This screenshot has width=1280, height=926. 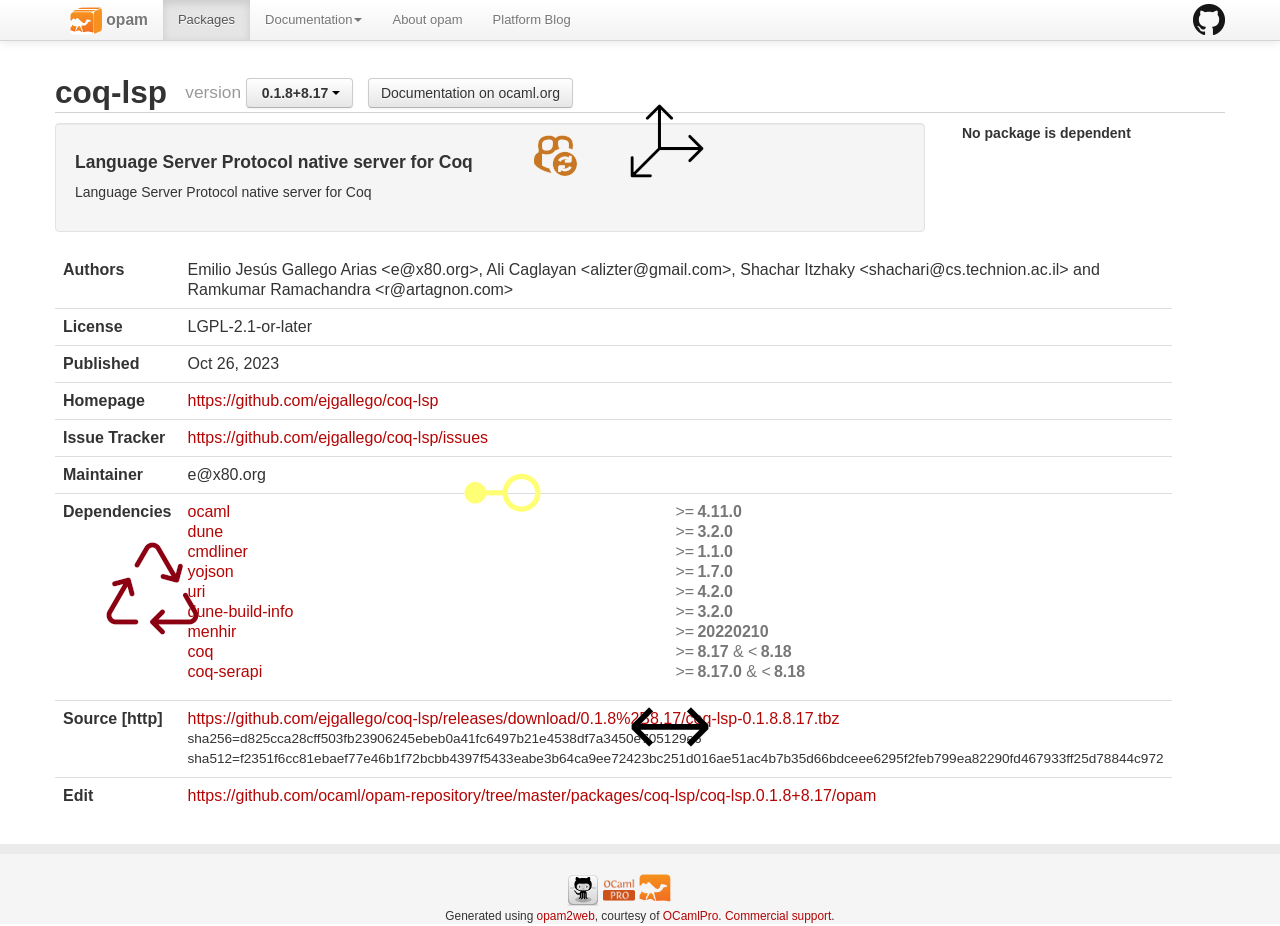 I want to click on resize element horizontally, so click(x=670, y=724).